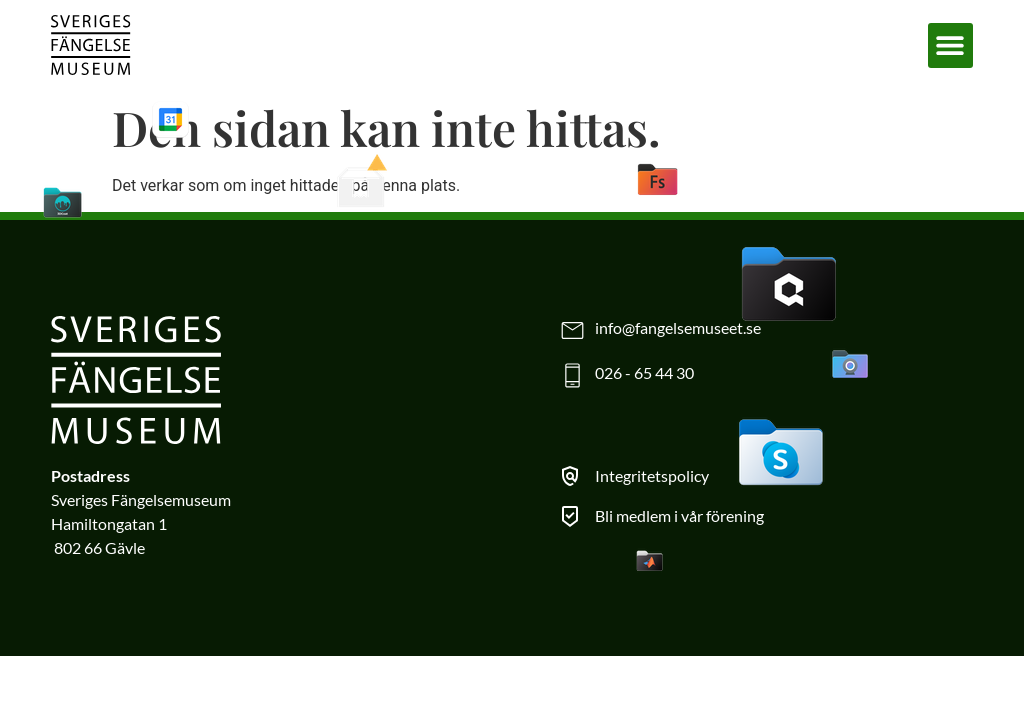  What do you see at coordinates (780, 454) in the screenshot?
I see `open folder containing Skype files` at bounding box center [780, 454].